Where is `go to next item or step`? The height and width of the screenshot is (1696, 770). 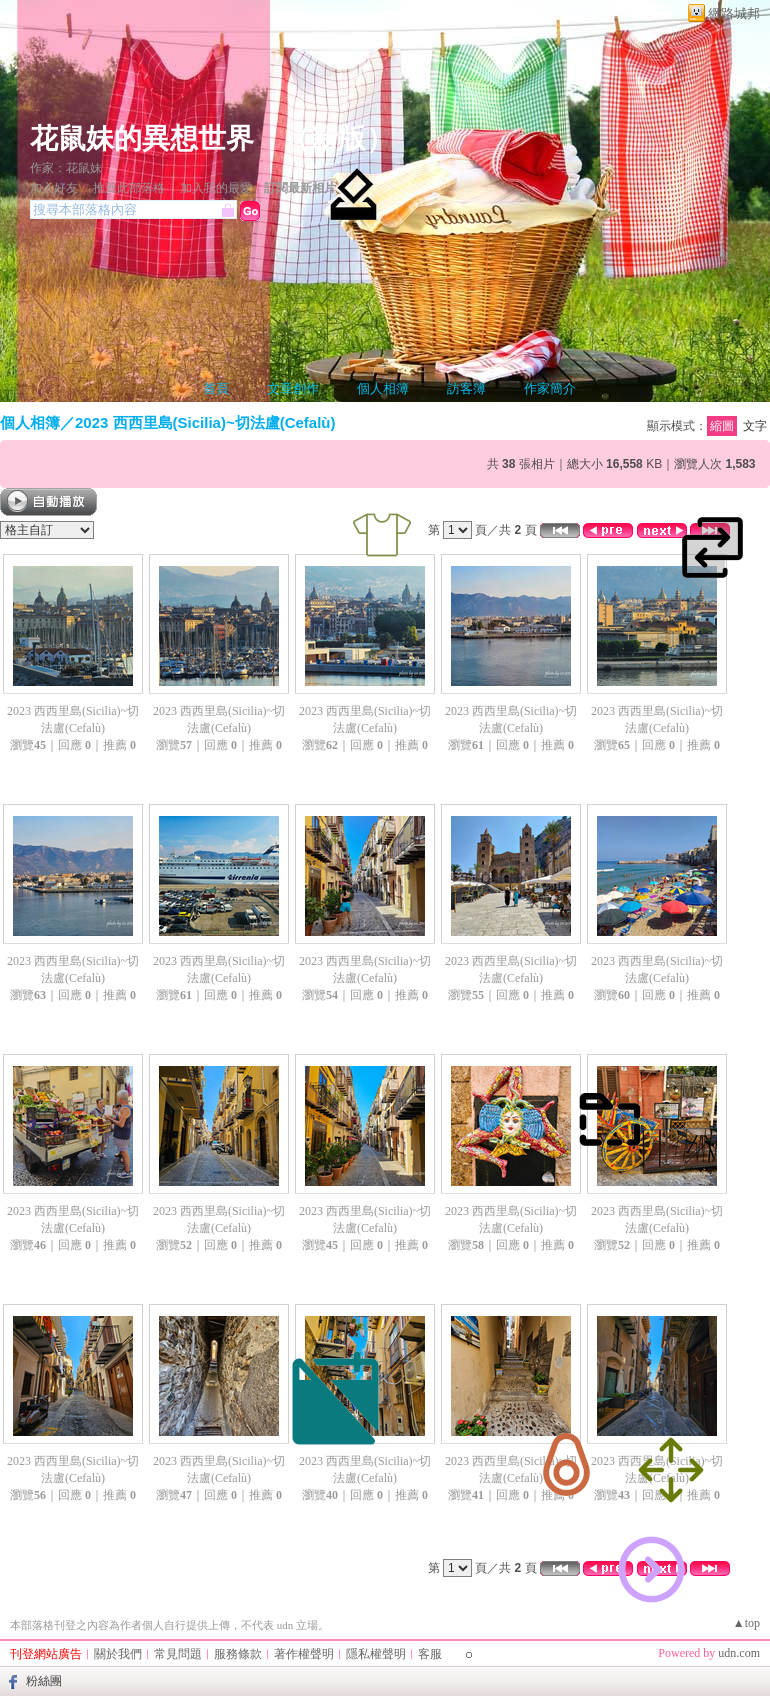 go to next item or step is located at coordinates (651, 1569).